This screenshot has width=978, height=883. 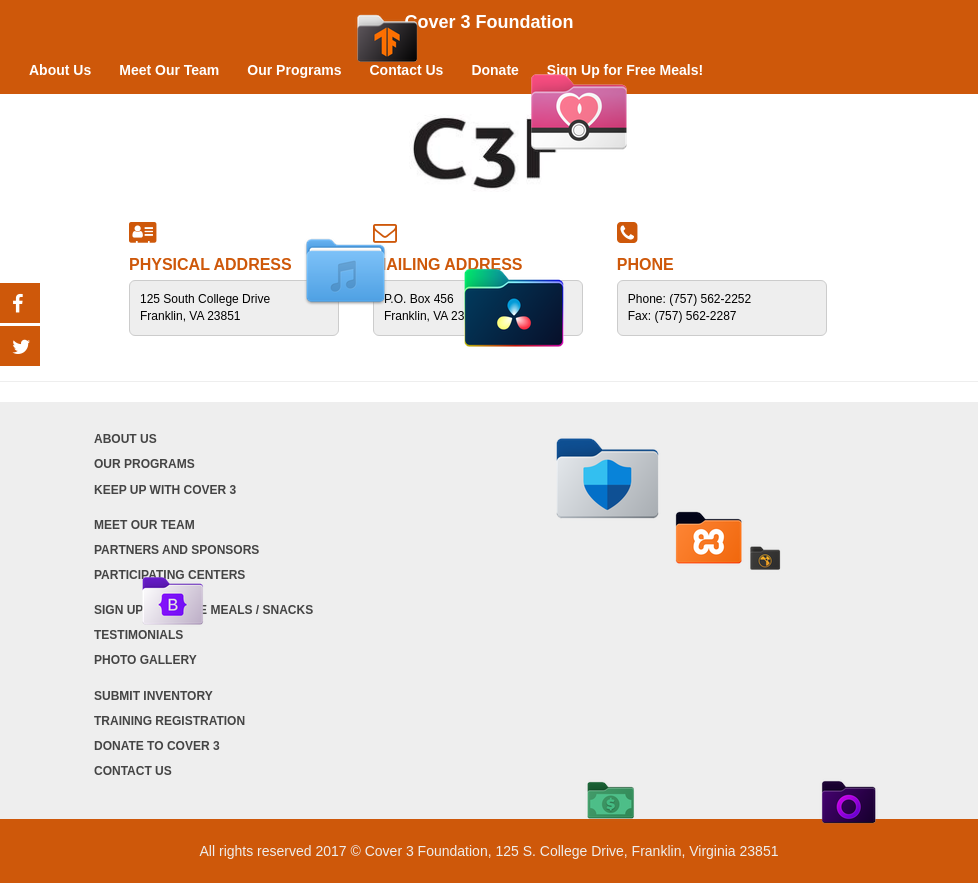 I want to click on open microsoft defender security files folder, so click(x=607, y=481).